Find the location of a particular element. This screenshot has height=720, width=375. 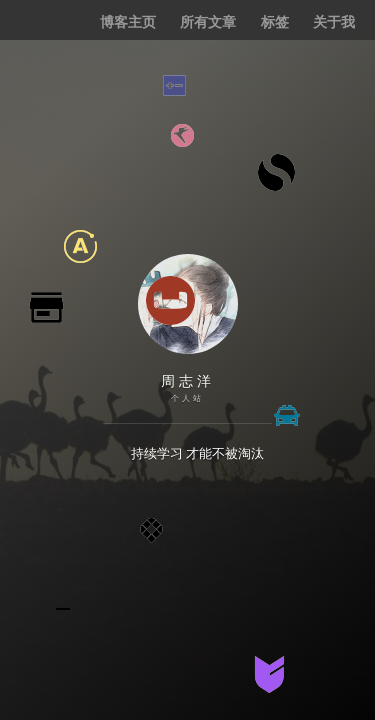

couchbase database service logo is located at coordinates (170, 300).